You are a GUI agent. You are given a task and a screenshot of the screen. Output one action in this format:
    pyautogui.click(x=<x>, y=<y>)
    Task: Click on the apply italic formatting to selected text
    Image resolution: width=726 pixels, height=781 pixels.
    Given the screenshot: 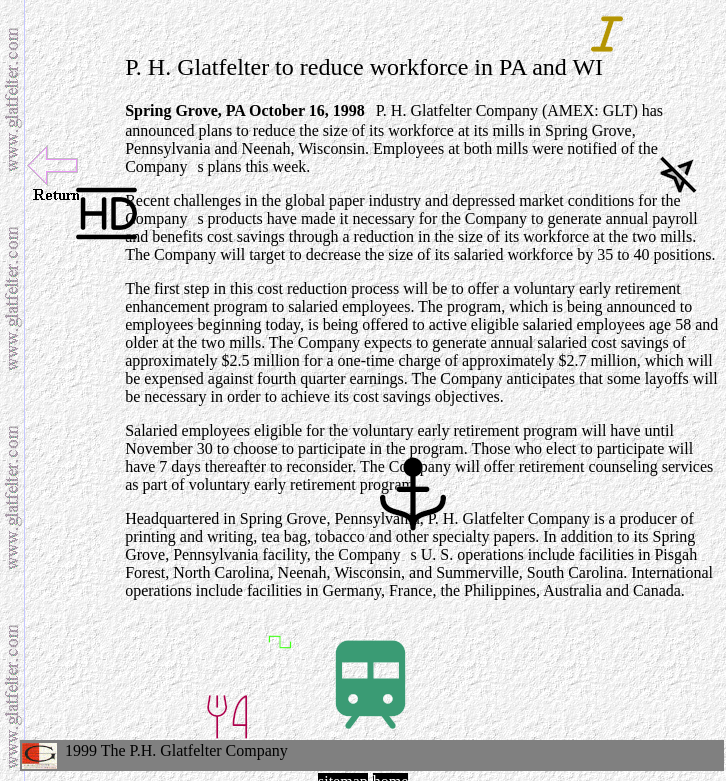 What is the action you would take?
    pyautogui.click(x=607, y=34)
    